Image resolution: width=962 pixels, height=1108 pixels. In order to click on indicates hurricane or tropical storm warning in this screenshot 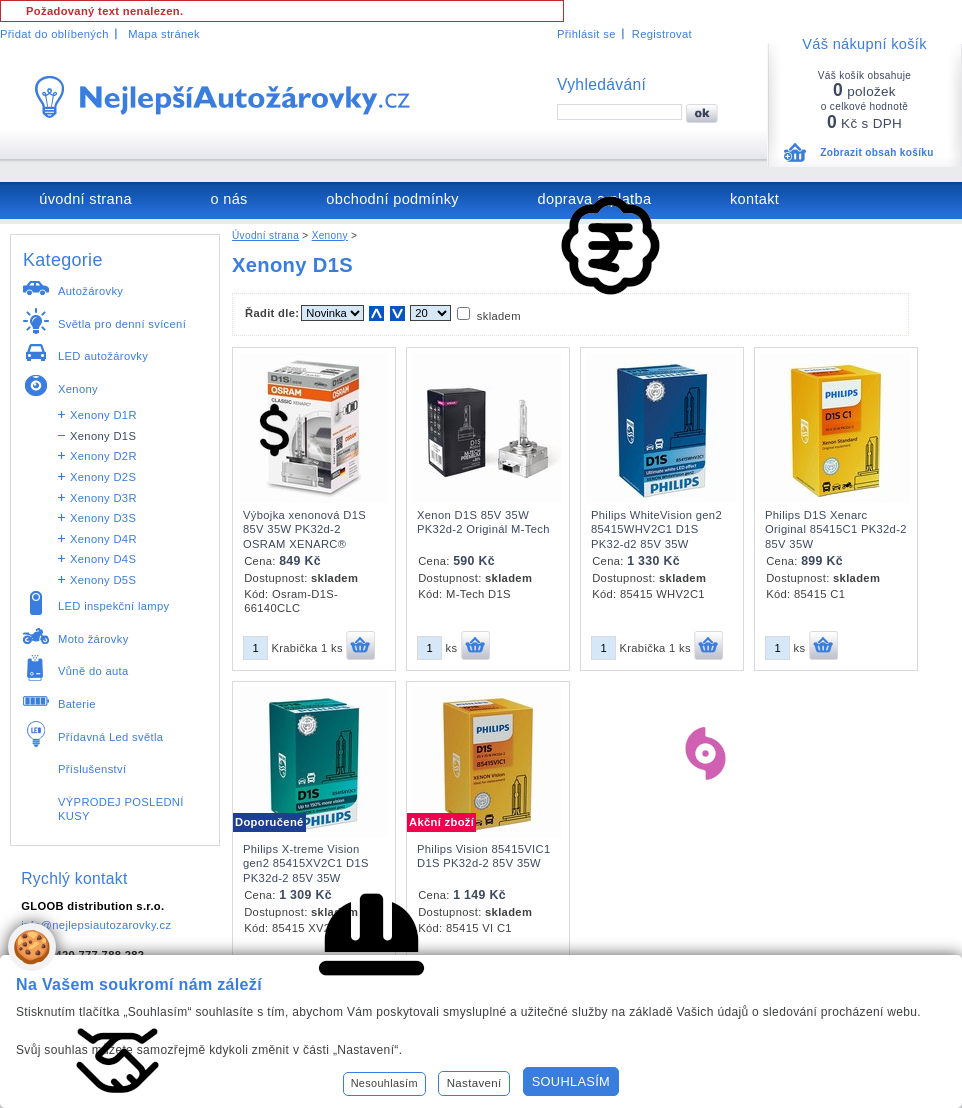, I will do `click(705, 753)`.